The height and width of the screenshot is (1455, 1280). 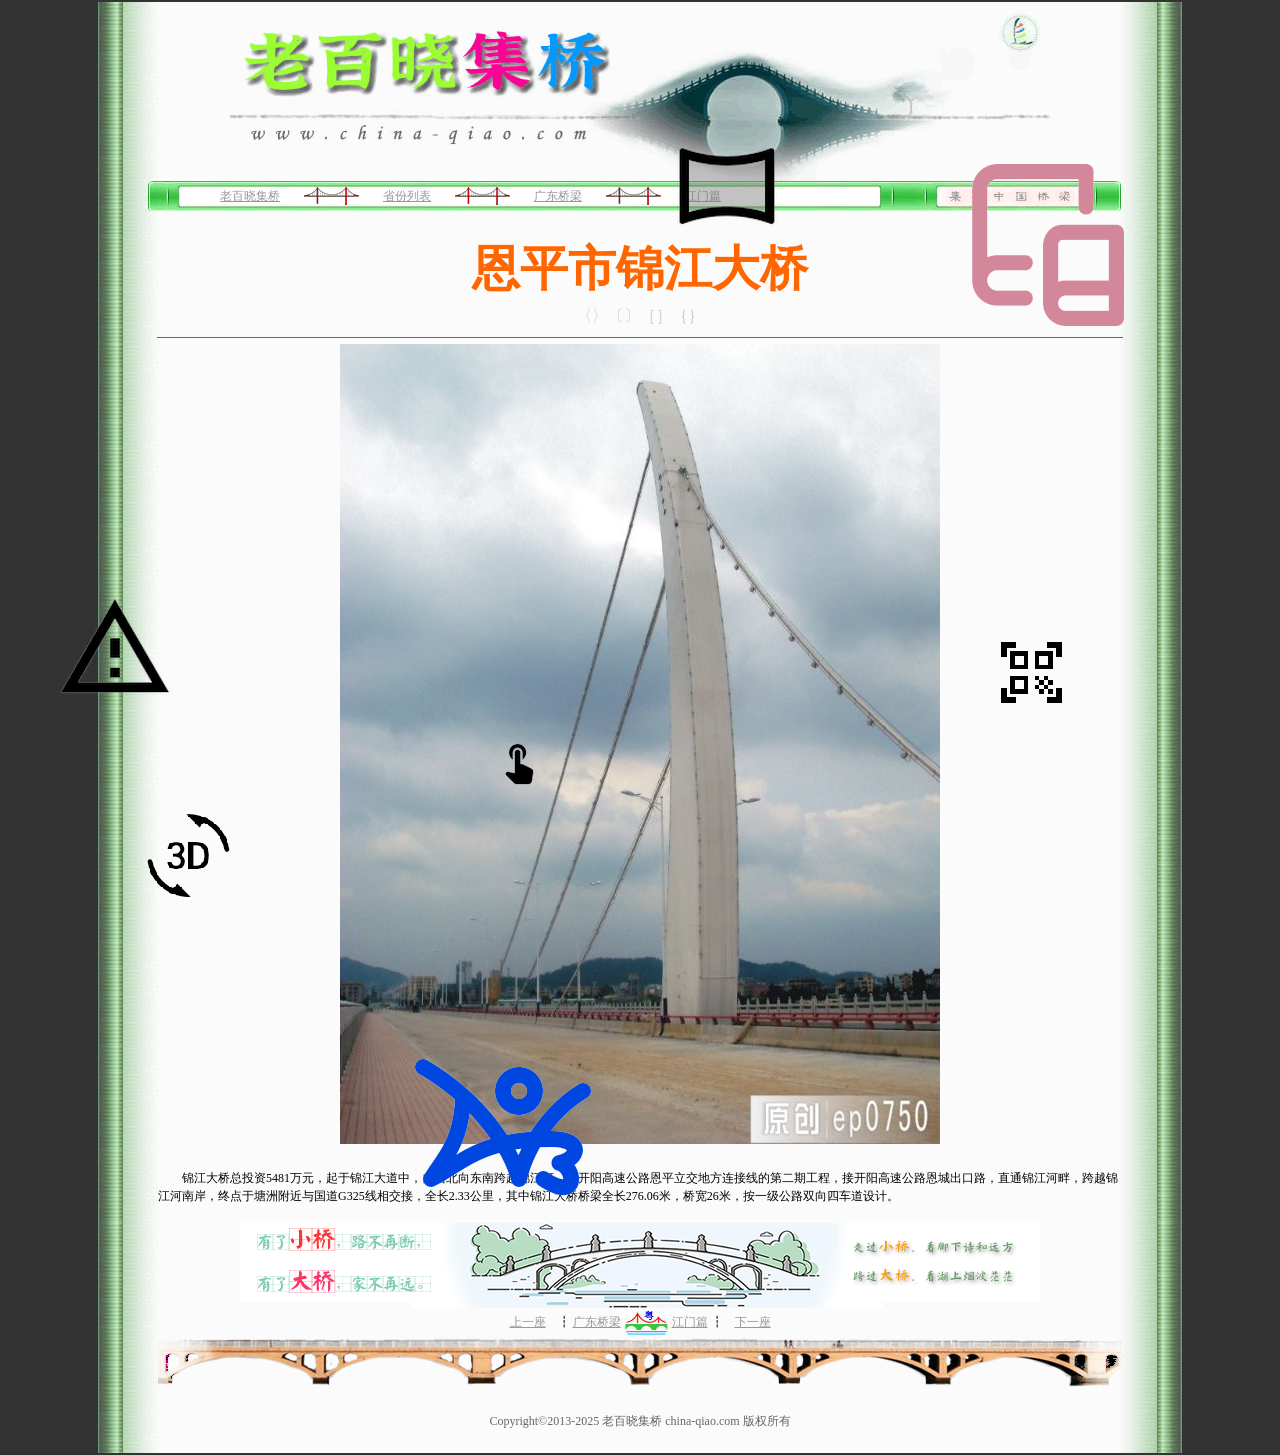 I want to click on clone a repository, so click(x=1043, y=245).